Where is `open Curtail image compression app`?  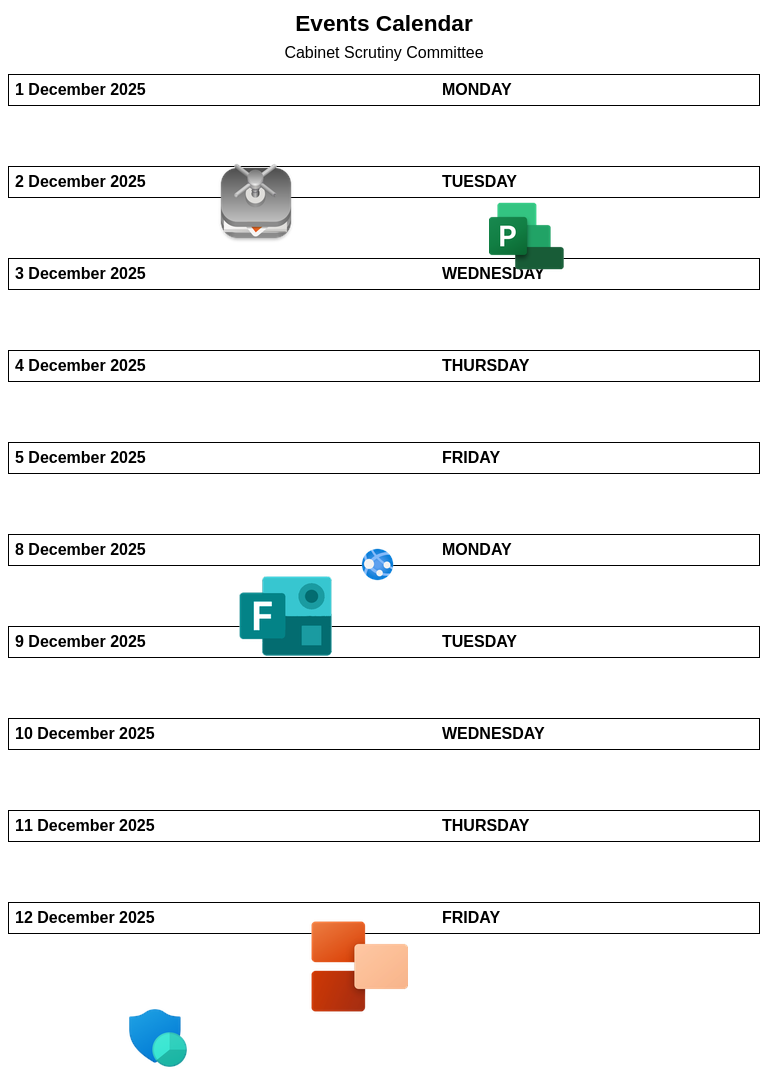 open Curtail image compression app is located at coordinates (256, 203).